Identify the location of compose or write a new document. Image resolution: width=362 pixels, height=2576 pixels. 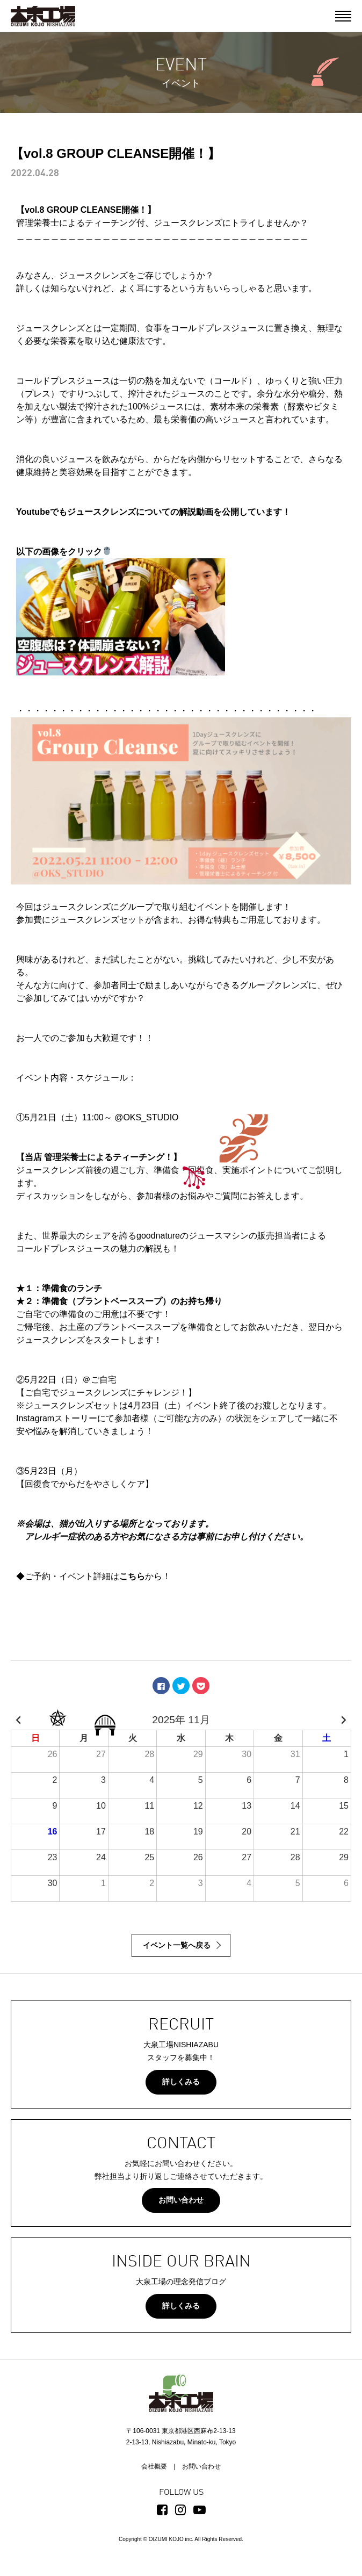
(325, 72).